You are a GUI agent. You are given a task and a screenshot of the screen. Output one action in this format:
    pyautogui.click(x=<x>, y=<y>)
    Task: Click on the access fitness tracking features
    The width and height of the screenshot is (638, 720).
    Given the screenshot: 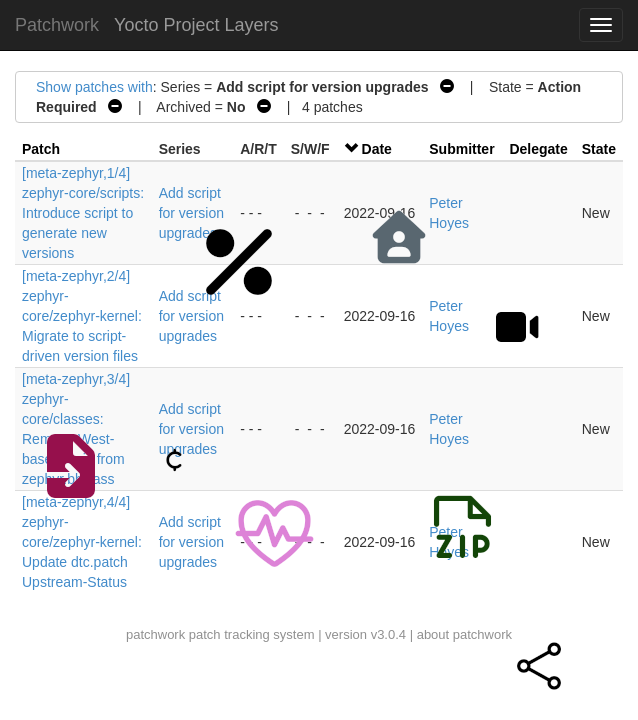 What is the action you would take?
    pyautogui.click(x=274, y=533)
    